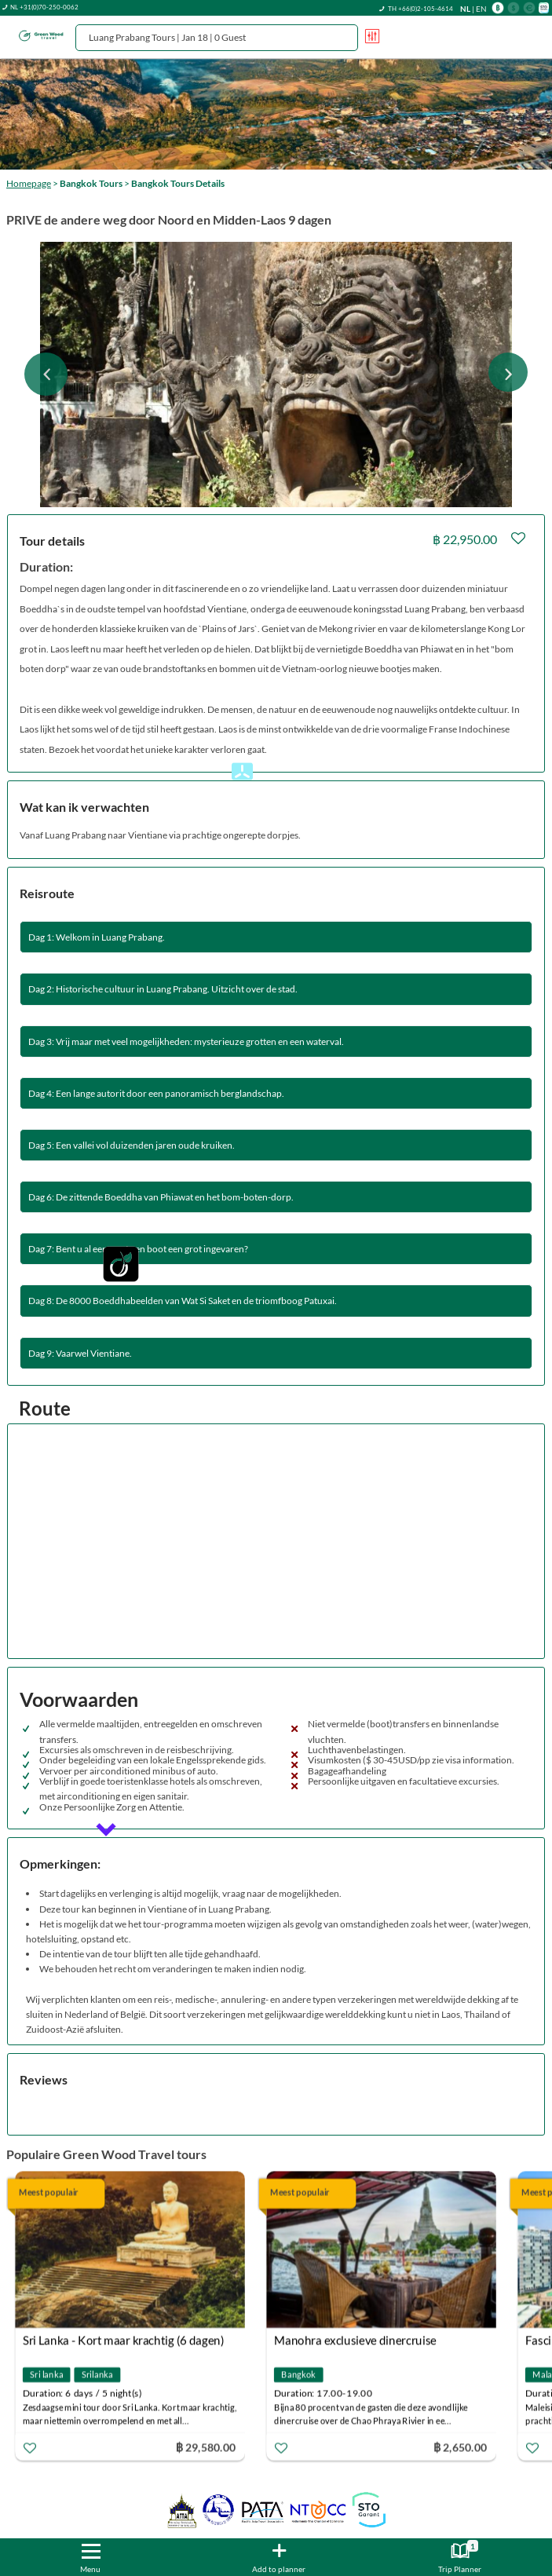 The height and width of the screenshot is (2576, 552). What do you see at coordinates (106, 1829) in the screenshot?
I see `expand a dropdown menu` at bounding box center [106, 1829].